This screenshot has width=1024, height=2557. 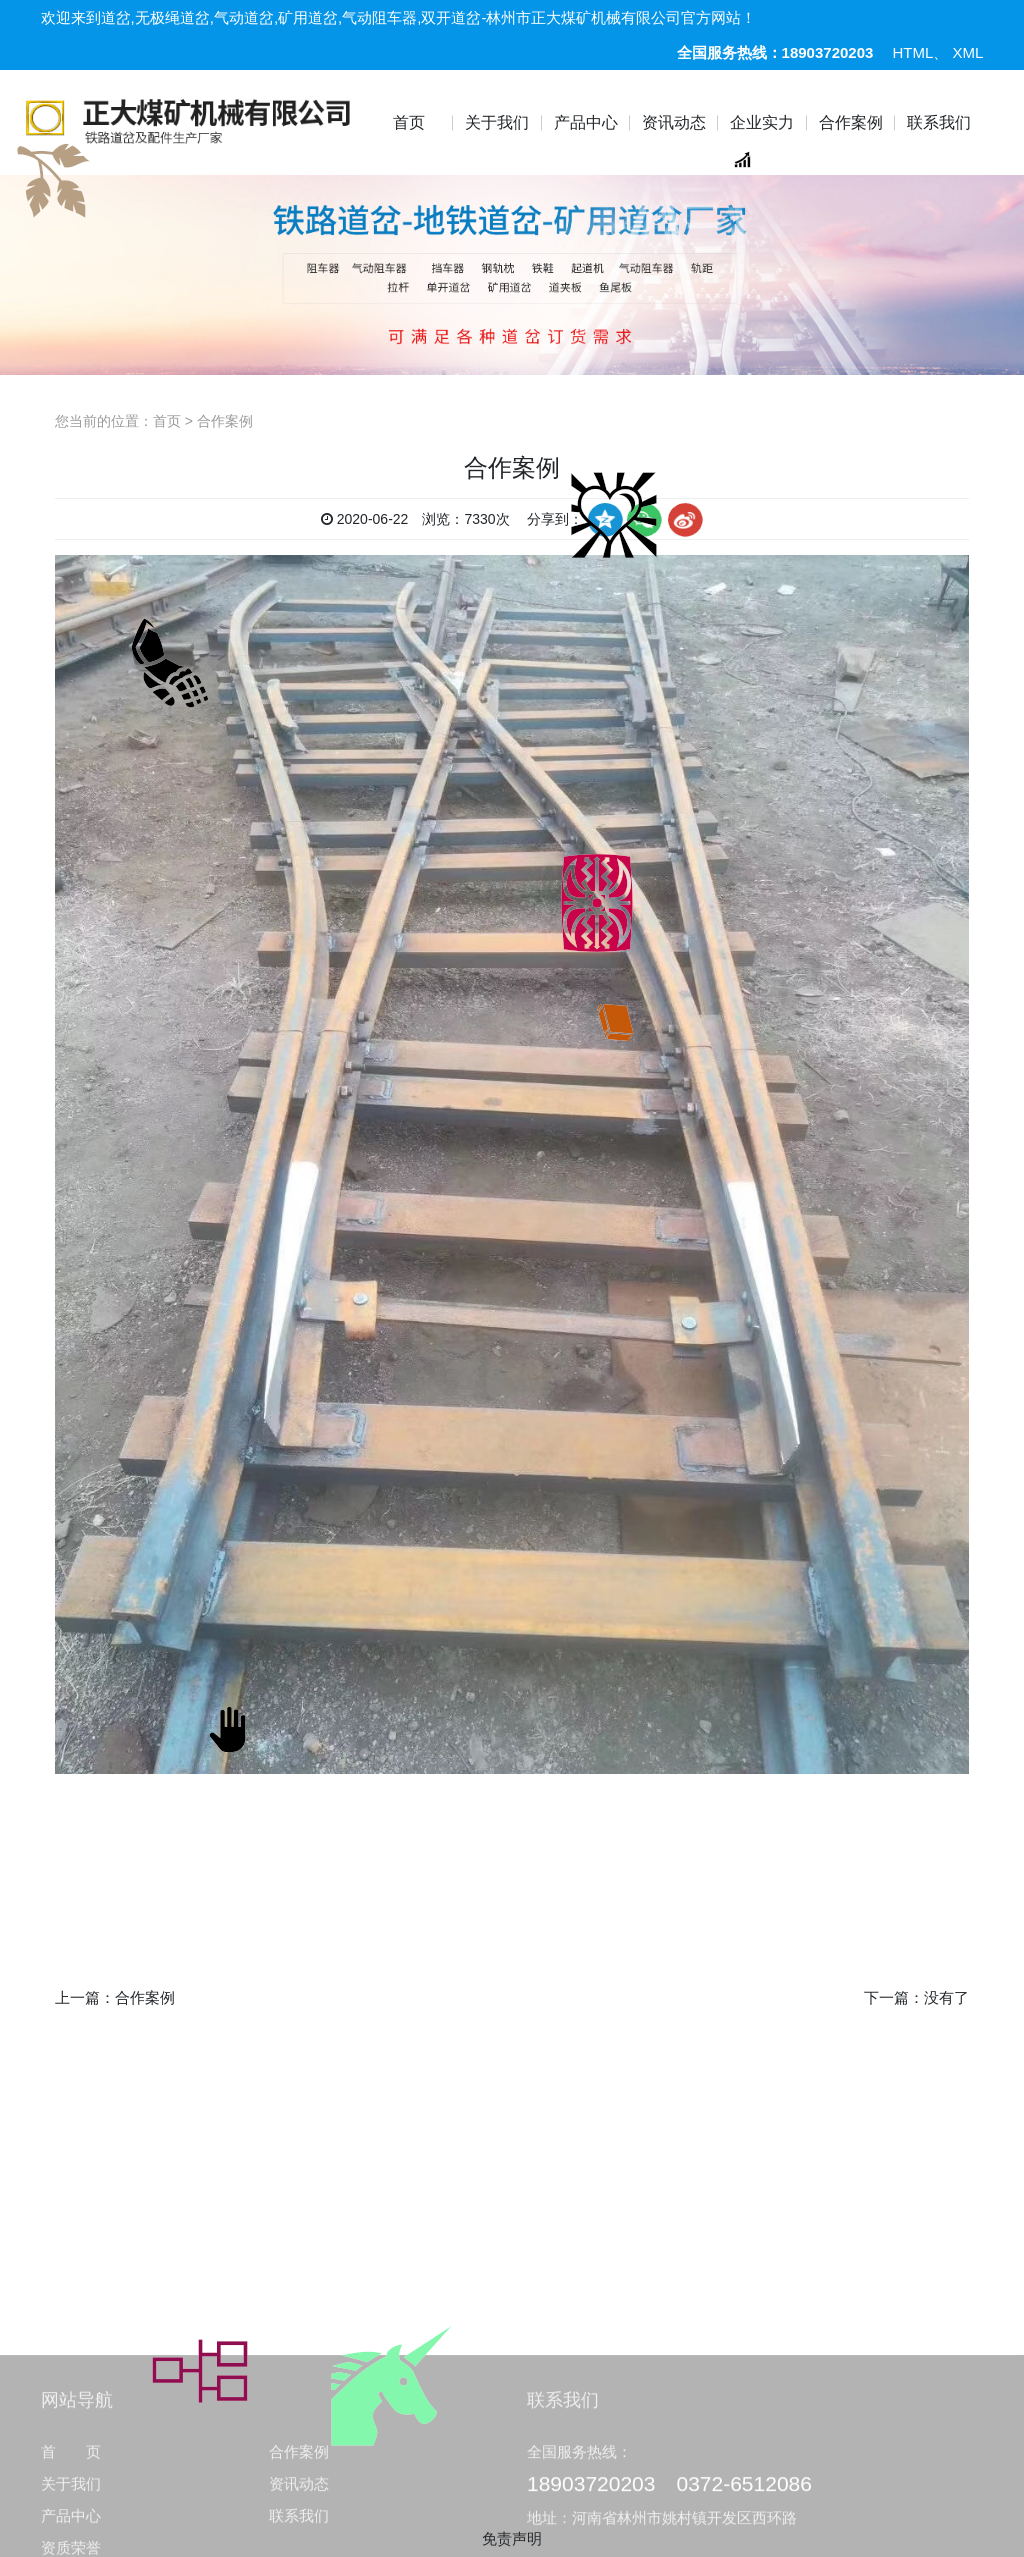 I want to click on view your progress or level advancement, so click(x=742, y=159).